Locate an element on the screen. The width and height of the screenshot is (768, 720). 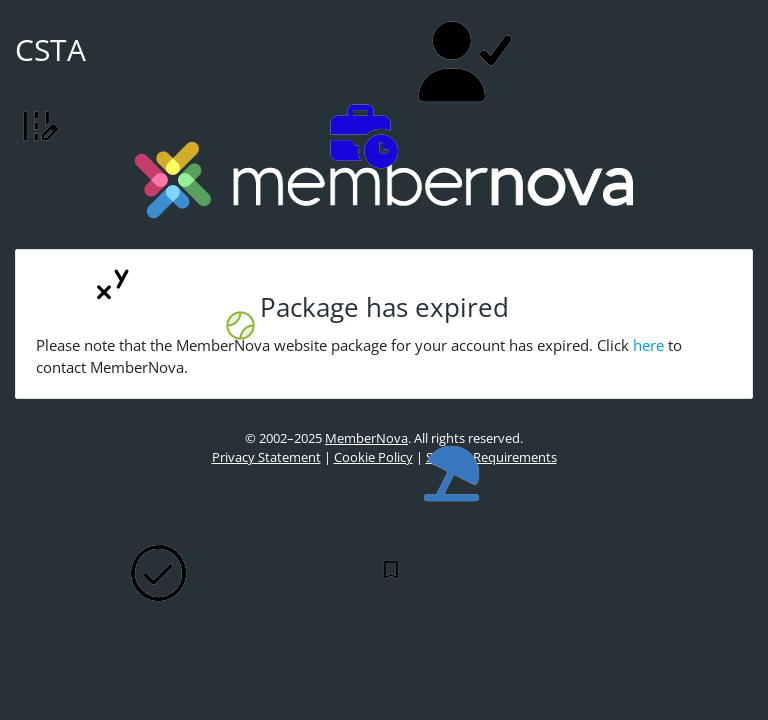
access tennis or sports-related content is located at coordinates (240, 325).